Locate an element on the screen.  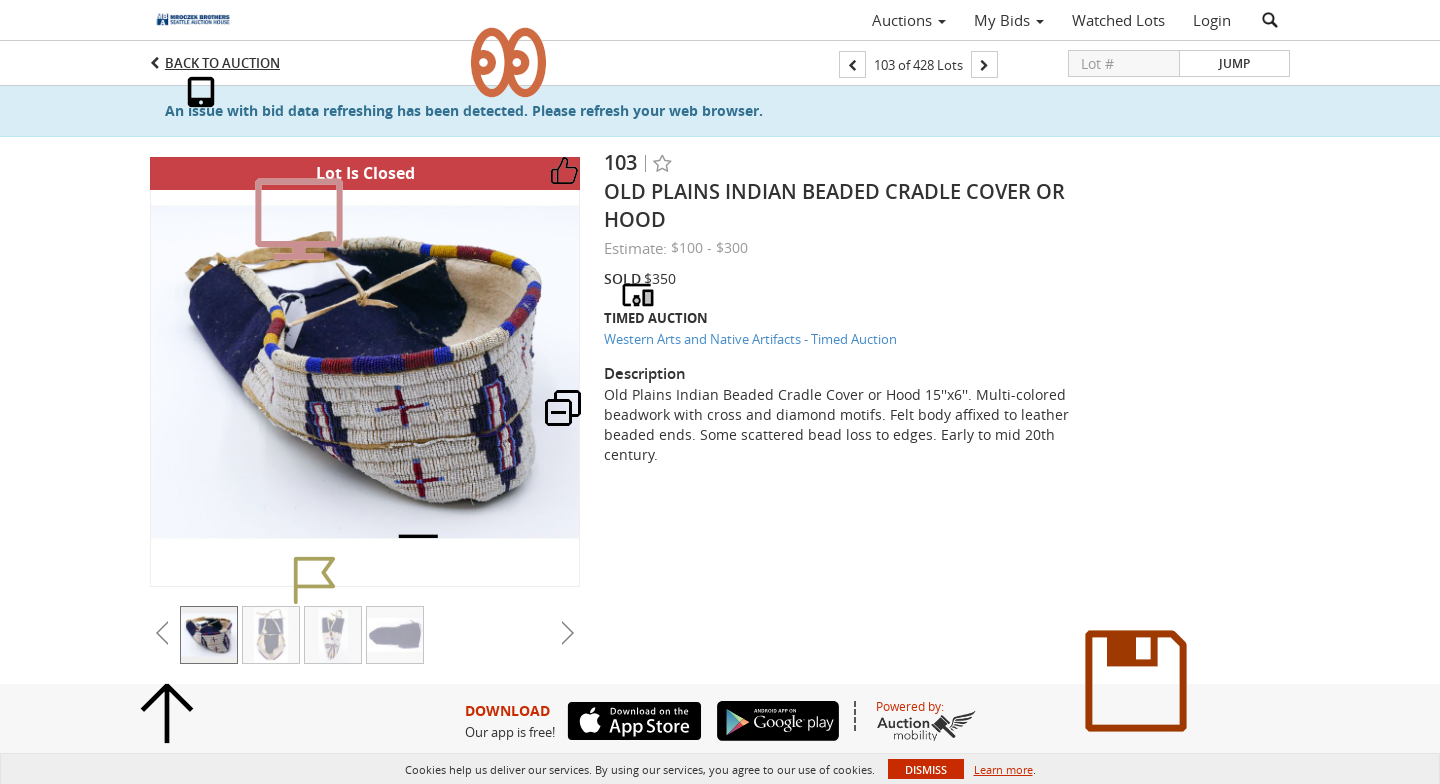
view other connected devices is located at coordinates (638, 295).